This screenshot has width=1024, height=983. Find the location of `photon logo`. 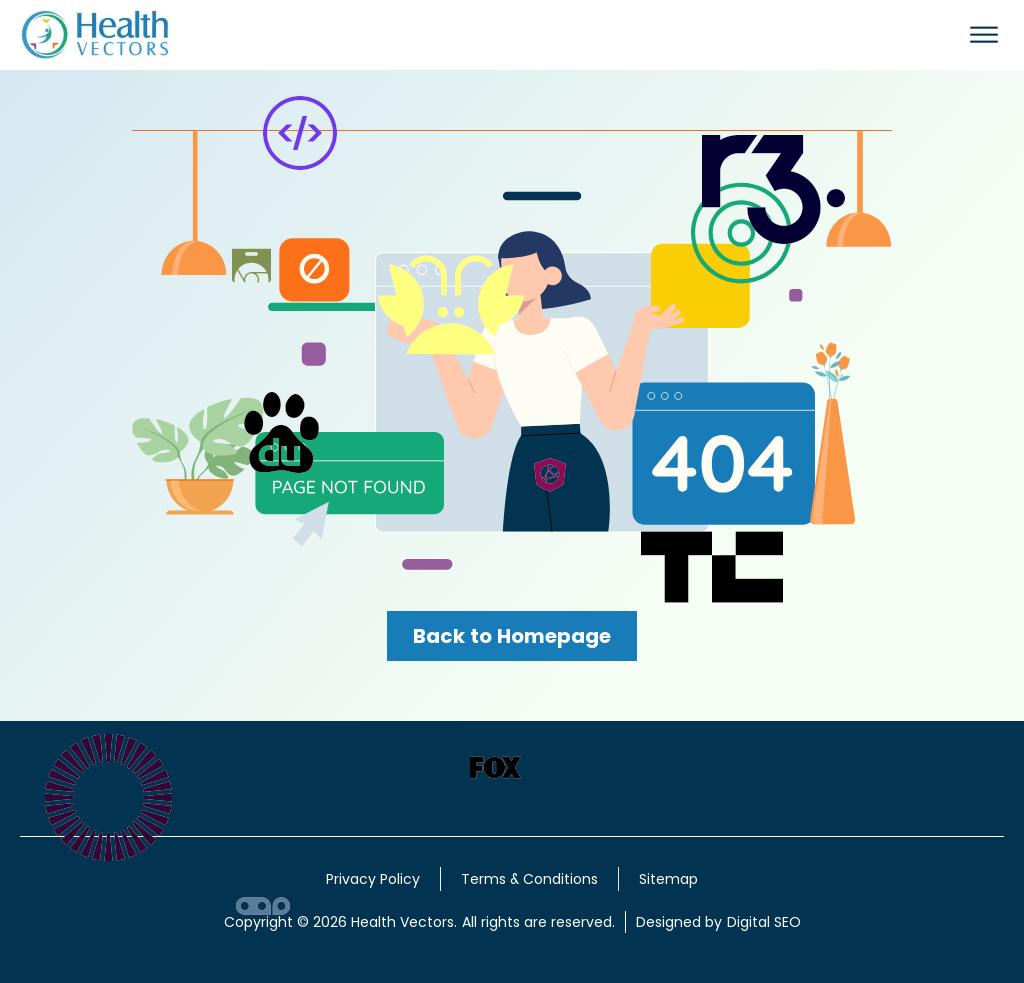

photon logo is located at coordinates (108, 797).